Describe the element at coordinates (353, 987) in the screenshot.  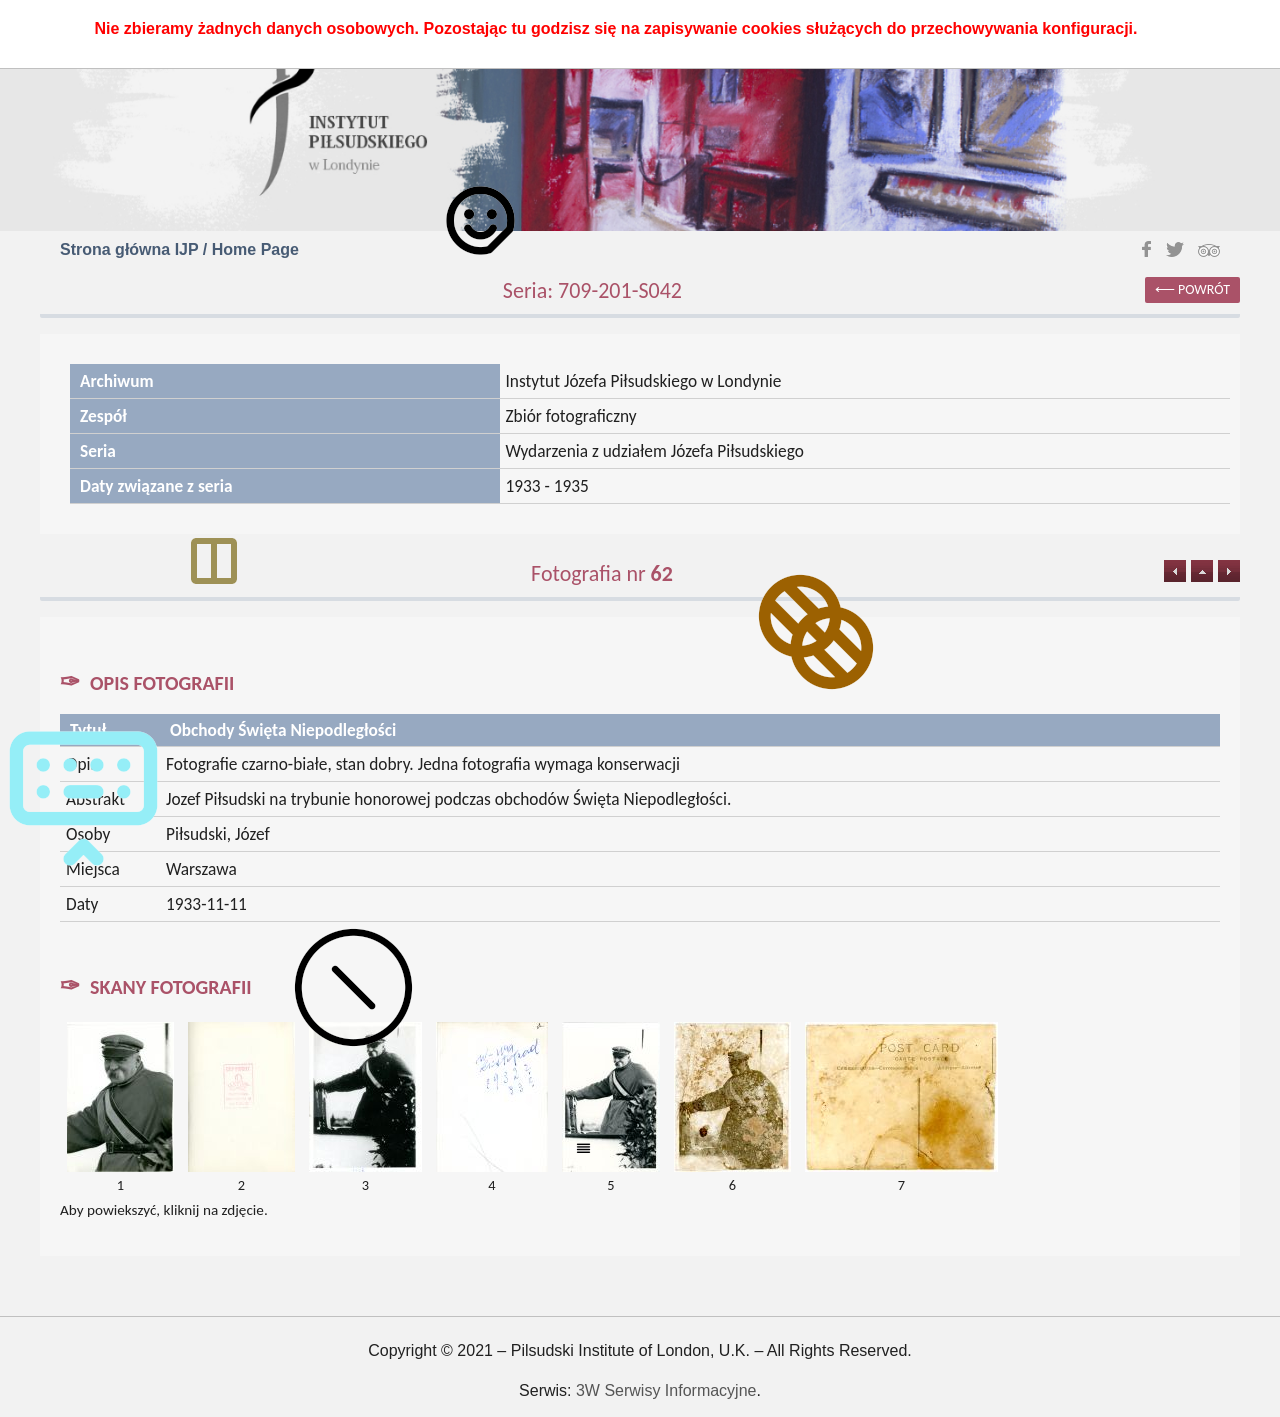
I see `indicates a prohibited or restricted action` at that location.